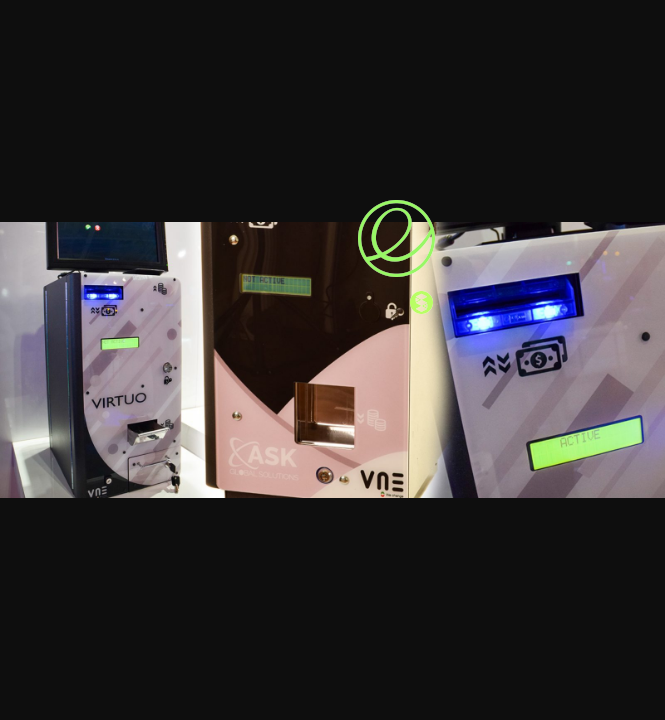 This screenshot has width=665, height=720. I want to click on elementary OS branding logo, so click(396, 238).